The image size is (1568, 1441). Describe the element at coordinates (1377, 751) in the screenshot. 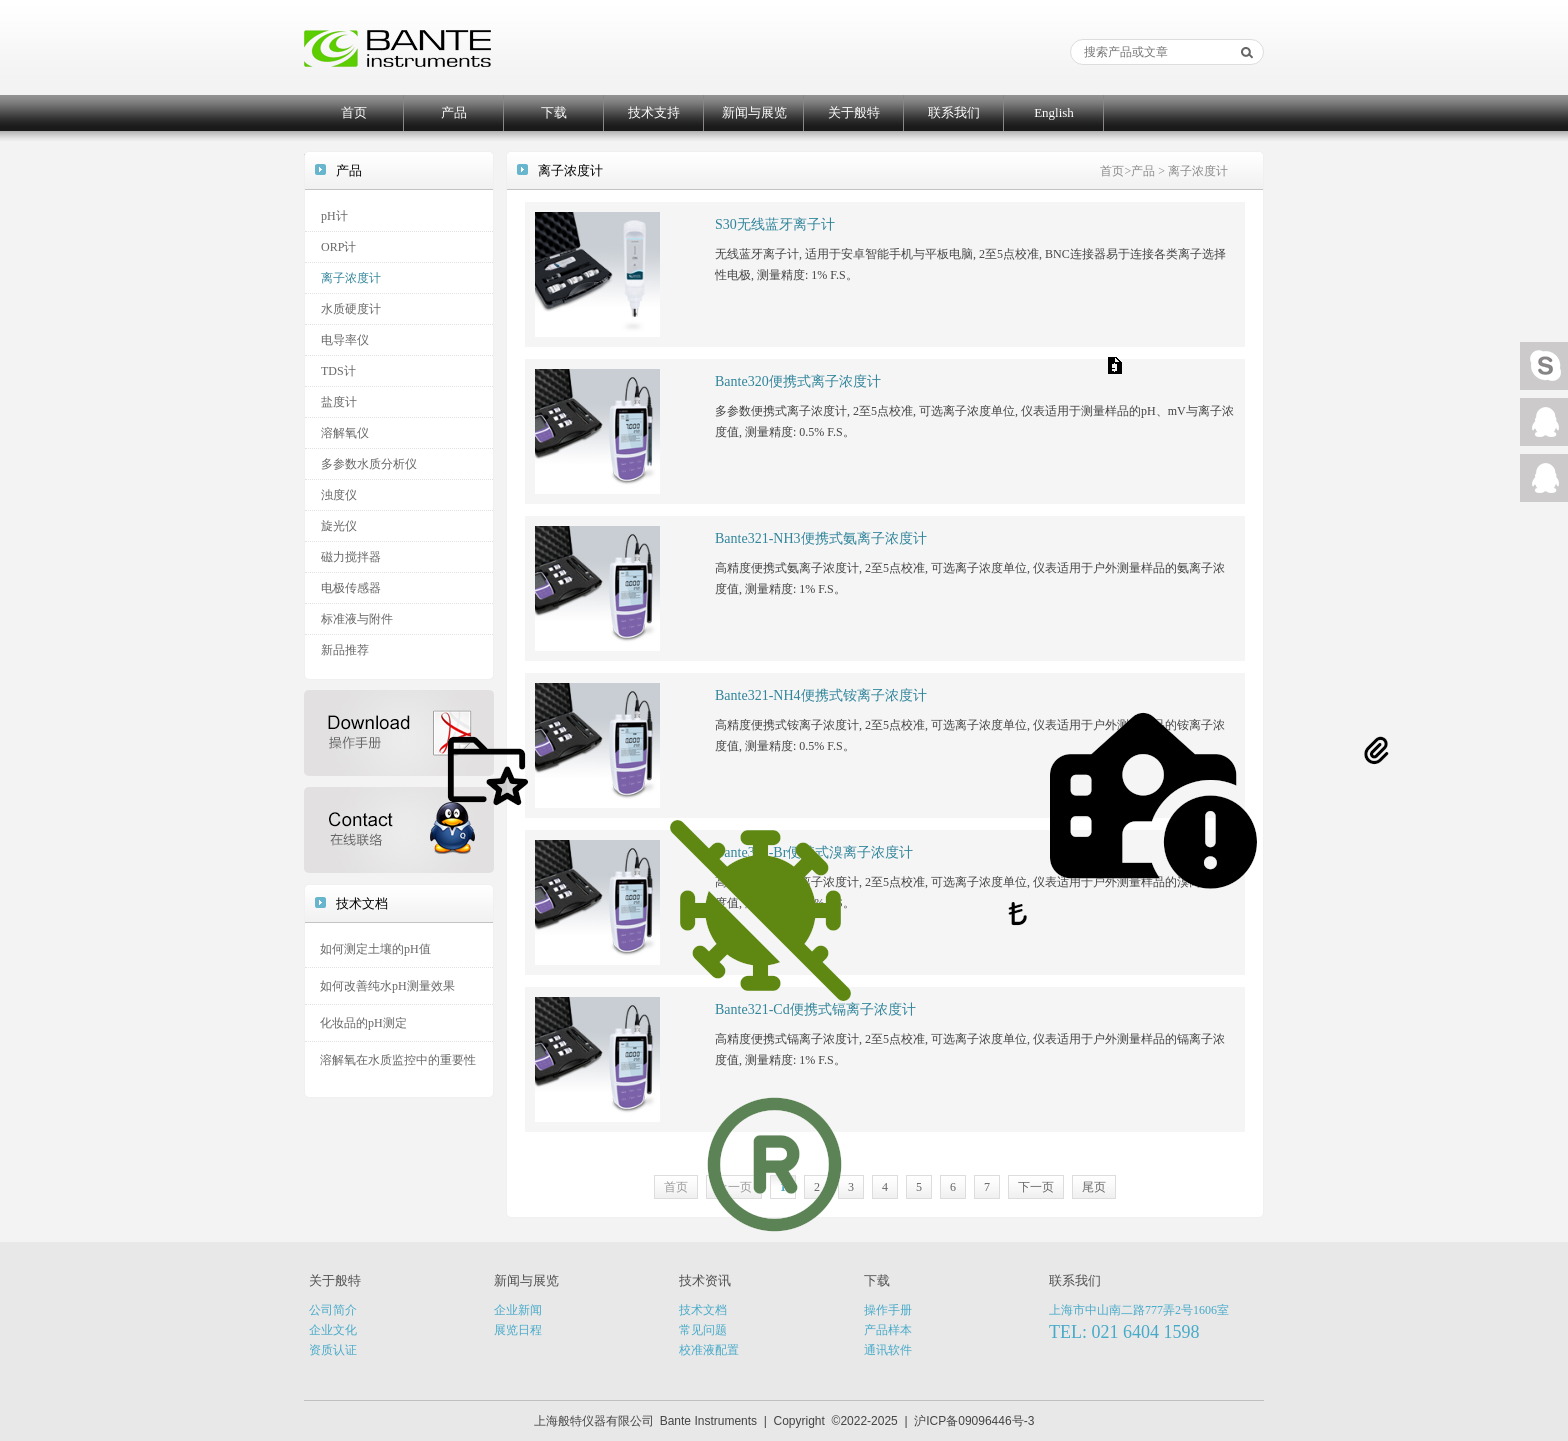

I see `attach a file to your message` at that location.